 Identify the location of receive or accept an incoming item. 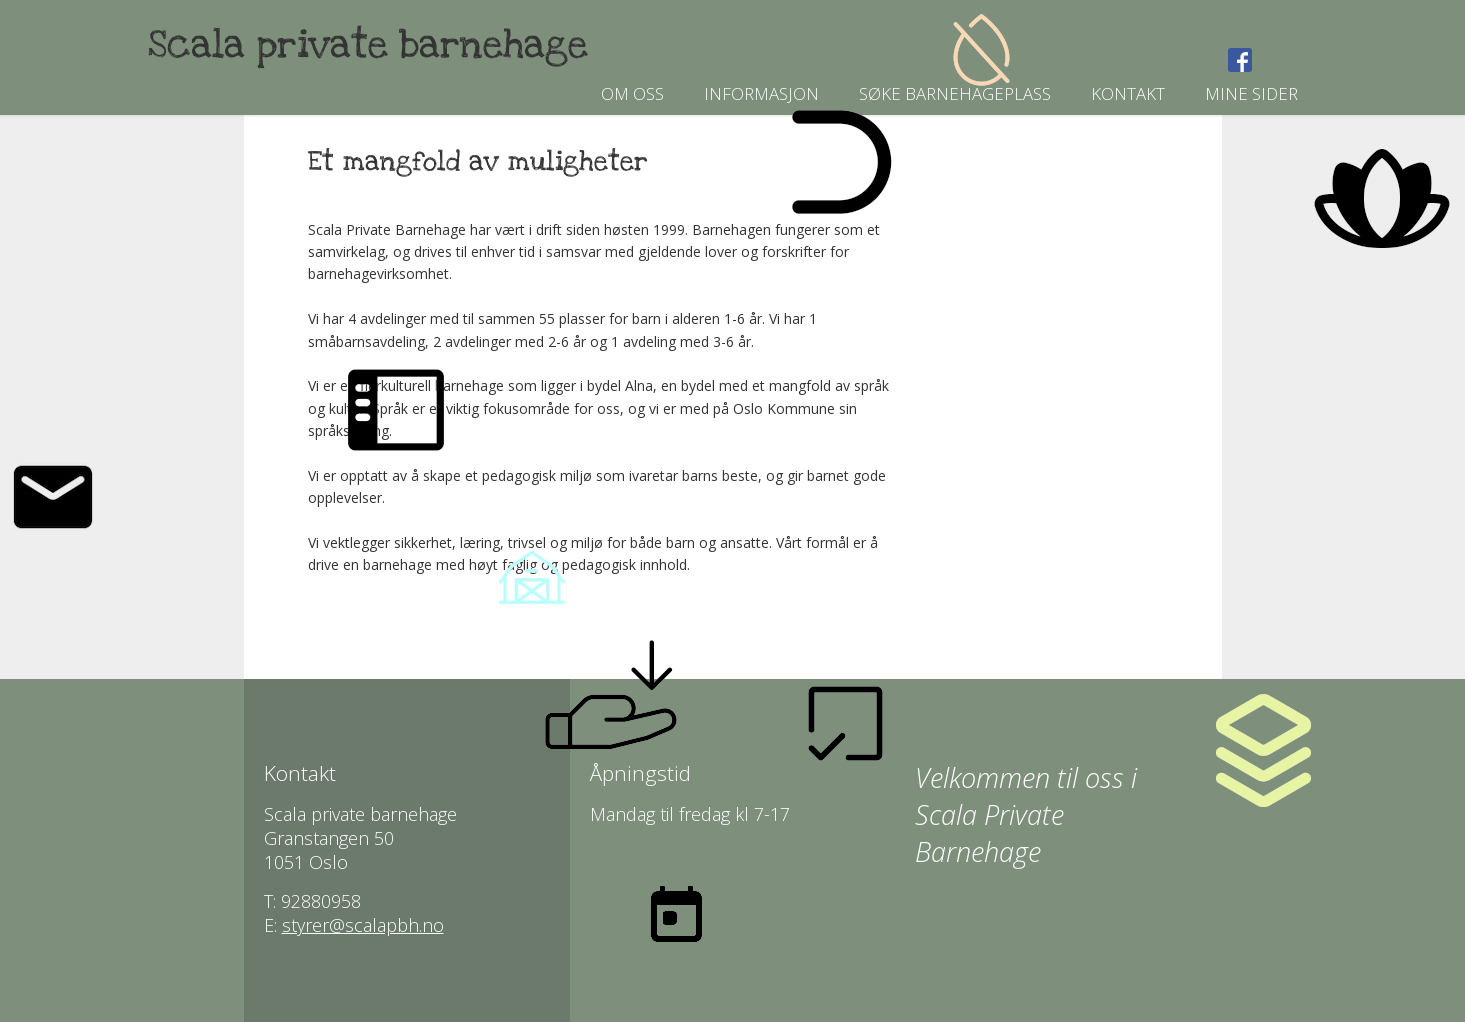
(615, 701).